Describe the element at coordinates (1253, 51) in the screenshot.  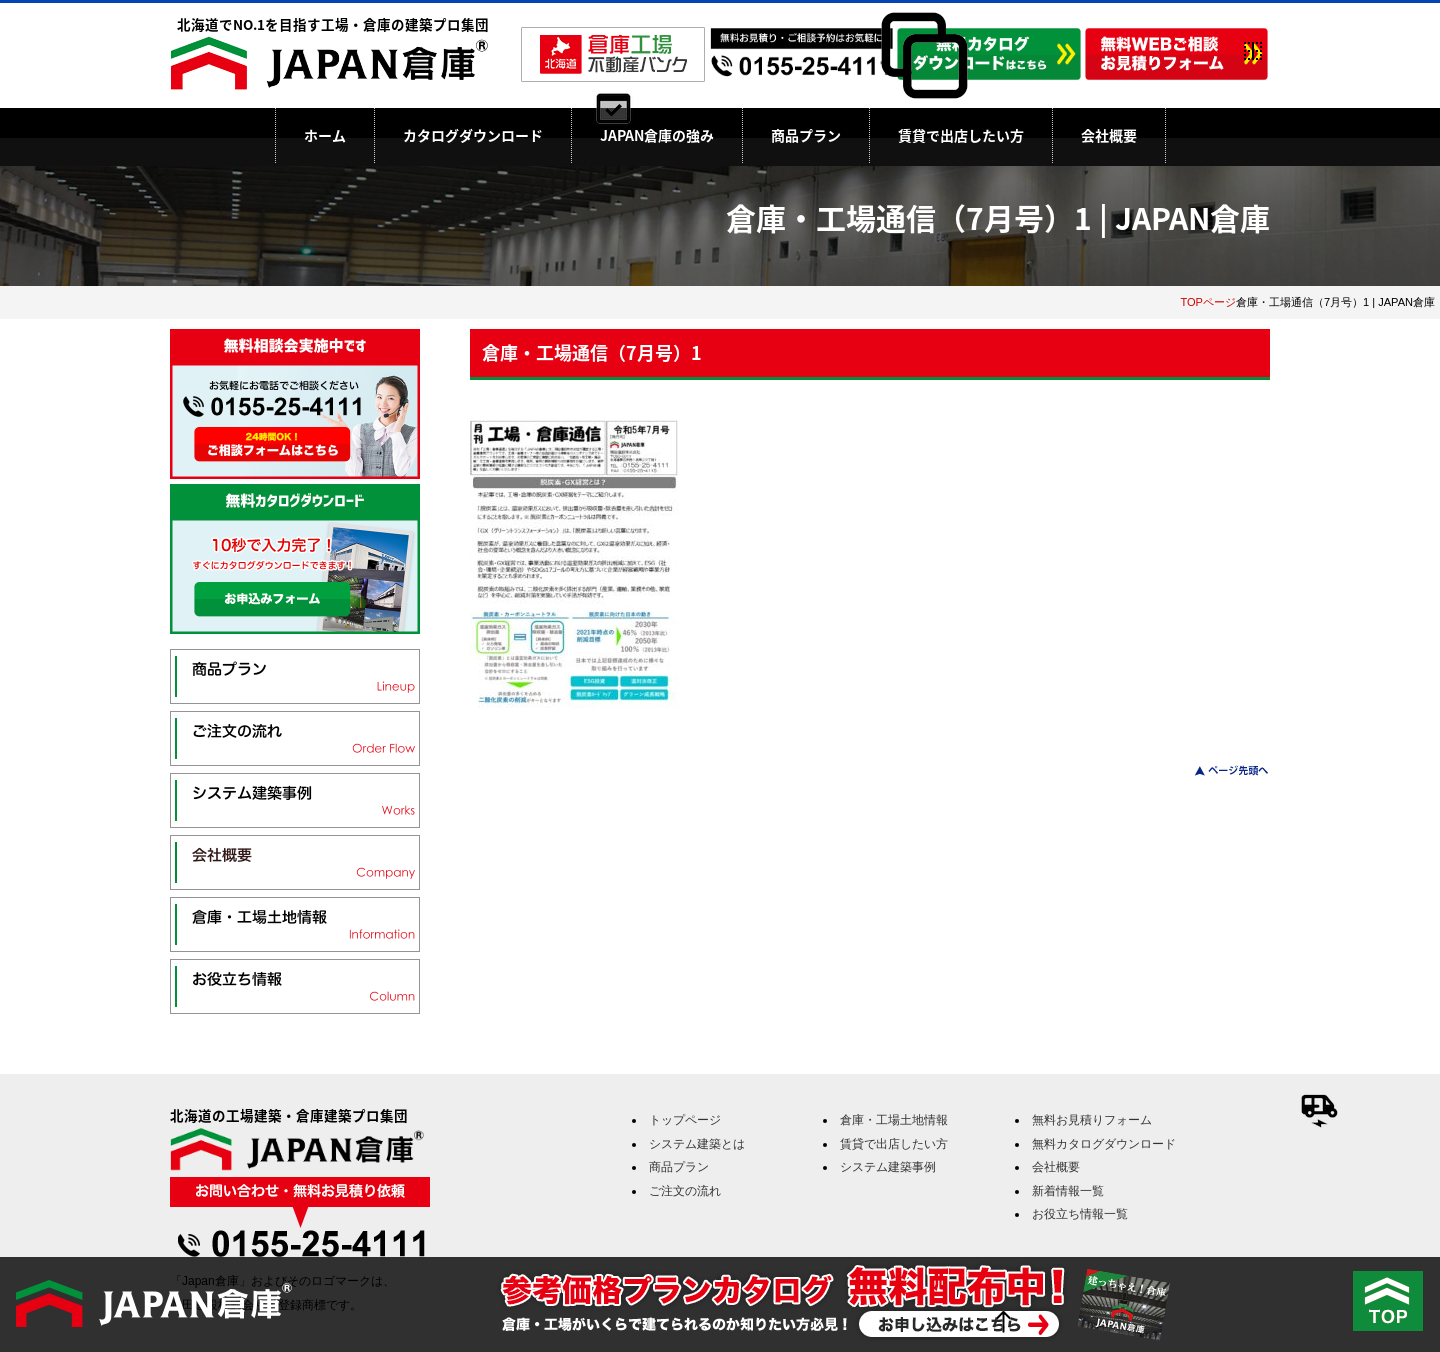
I see `add a vertical border to selected cells` at that location.